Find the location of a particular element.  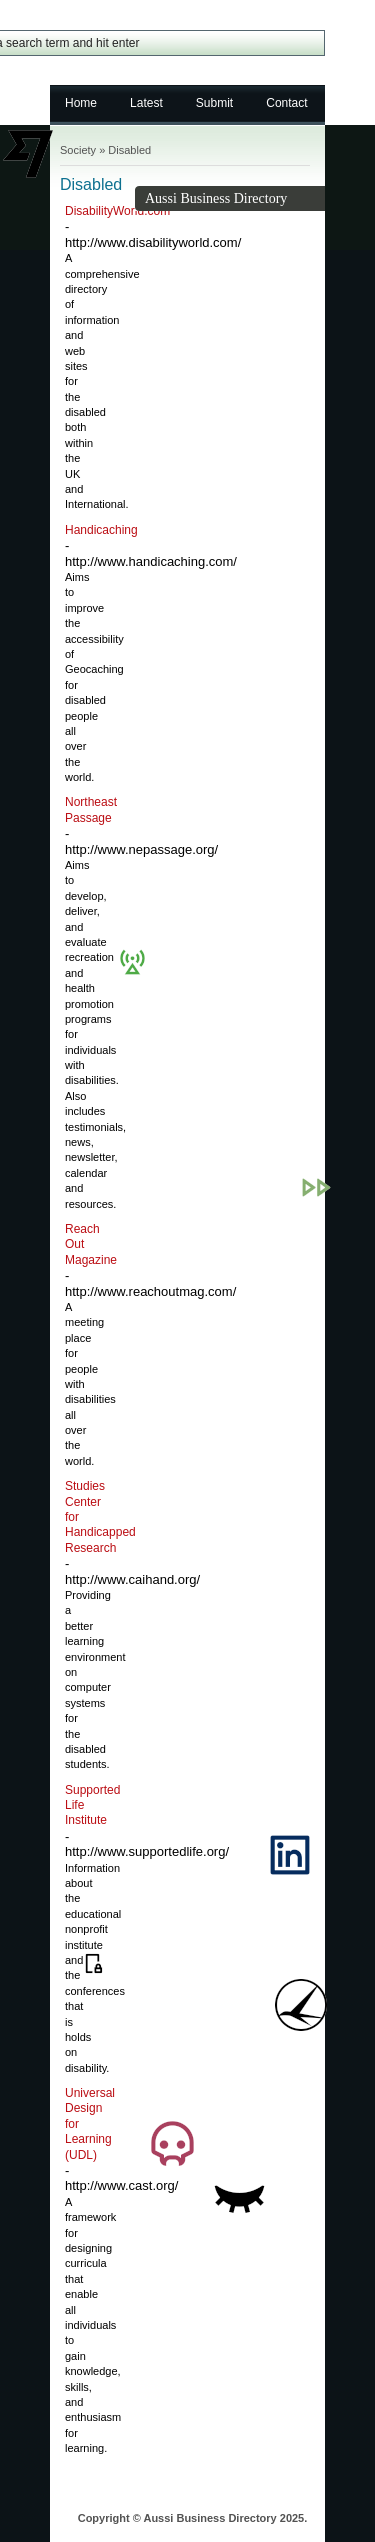

access wireless network or base station settings is located at coordinates (132, 961).